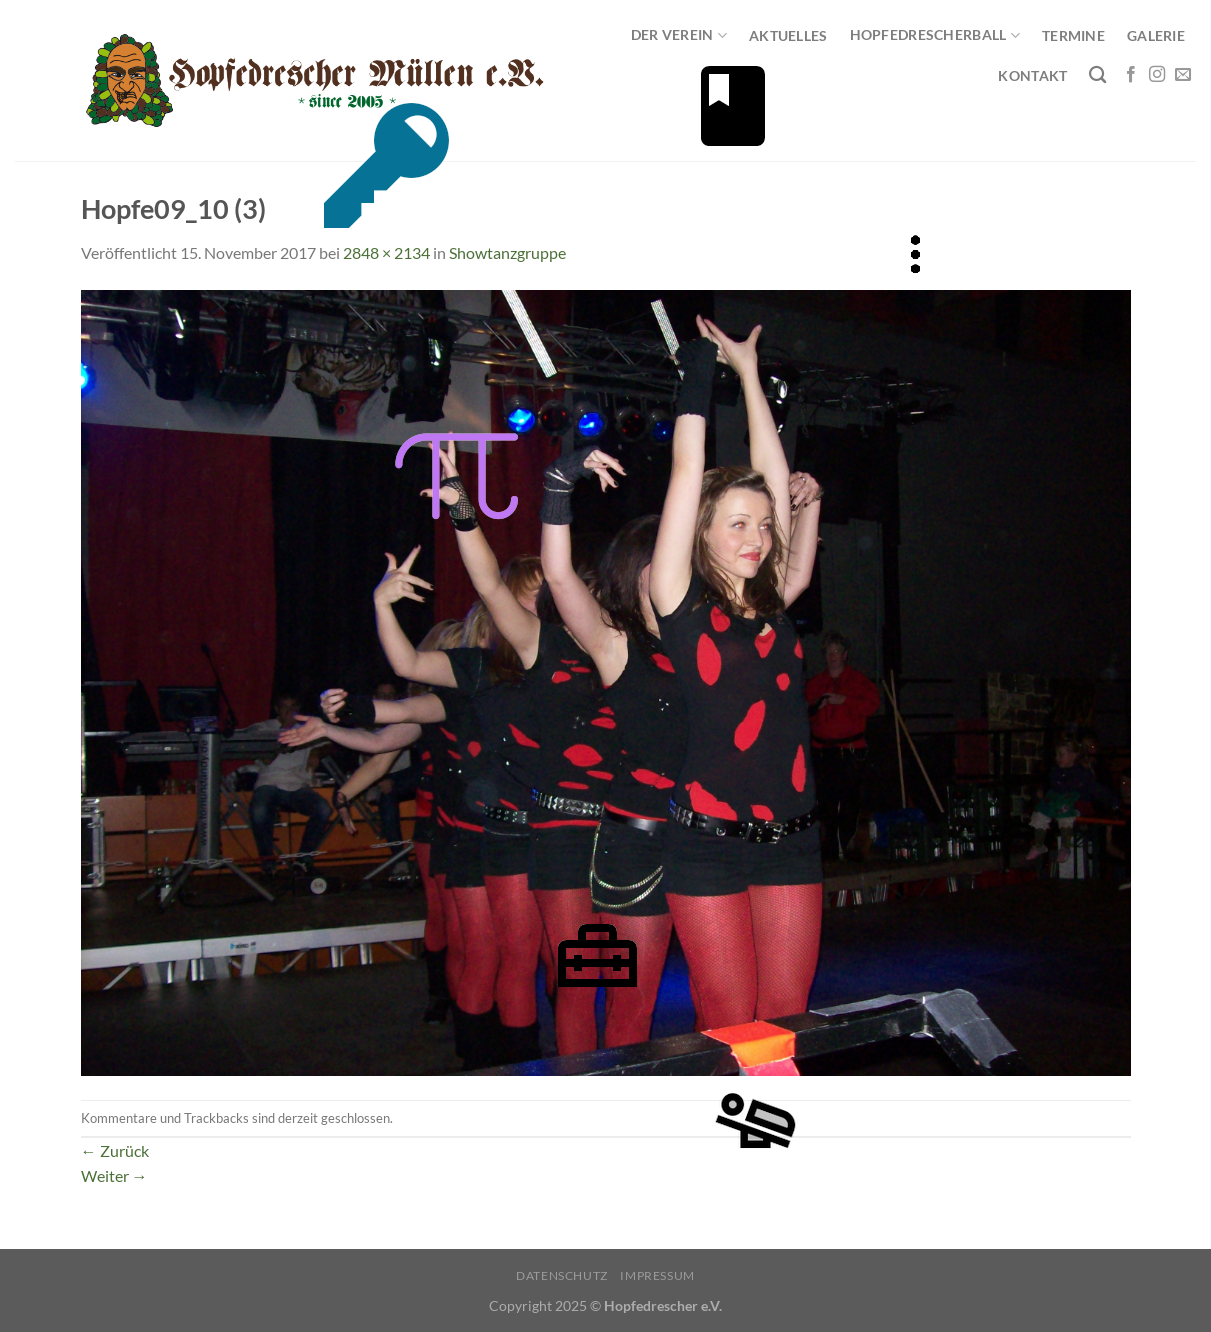  I want to click on indicates lie-flat seat availability on flight, so click(755, 1121).